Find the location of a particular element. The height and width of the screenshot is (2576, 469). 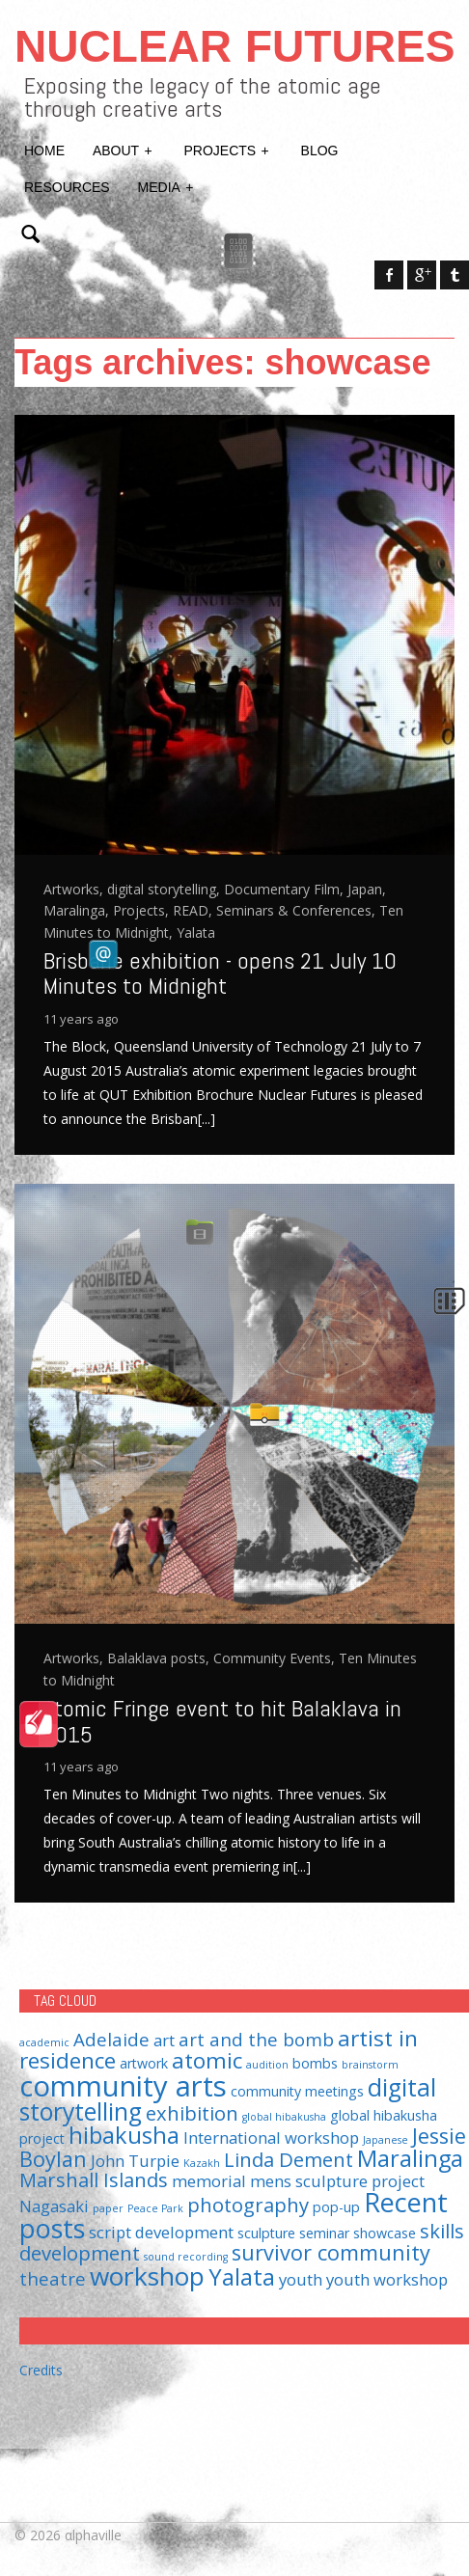

open your videos folder is located at coordinates (200, 1232).